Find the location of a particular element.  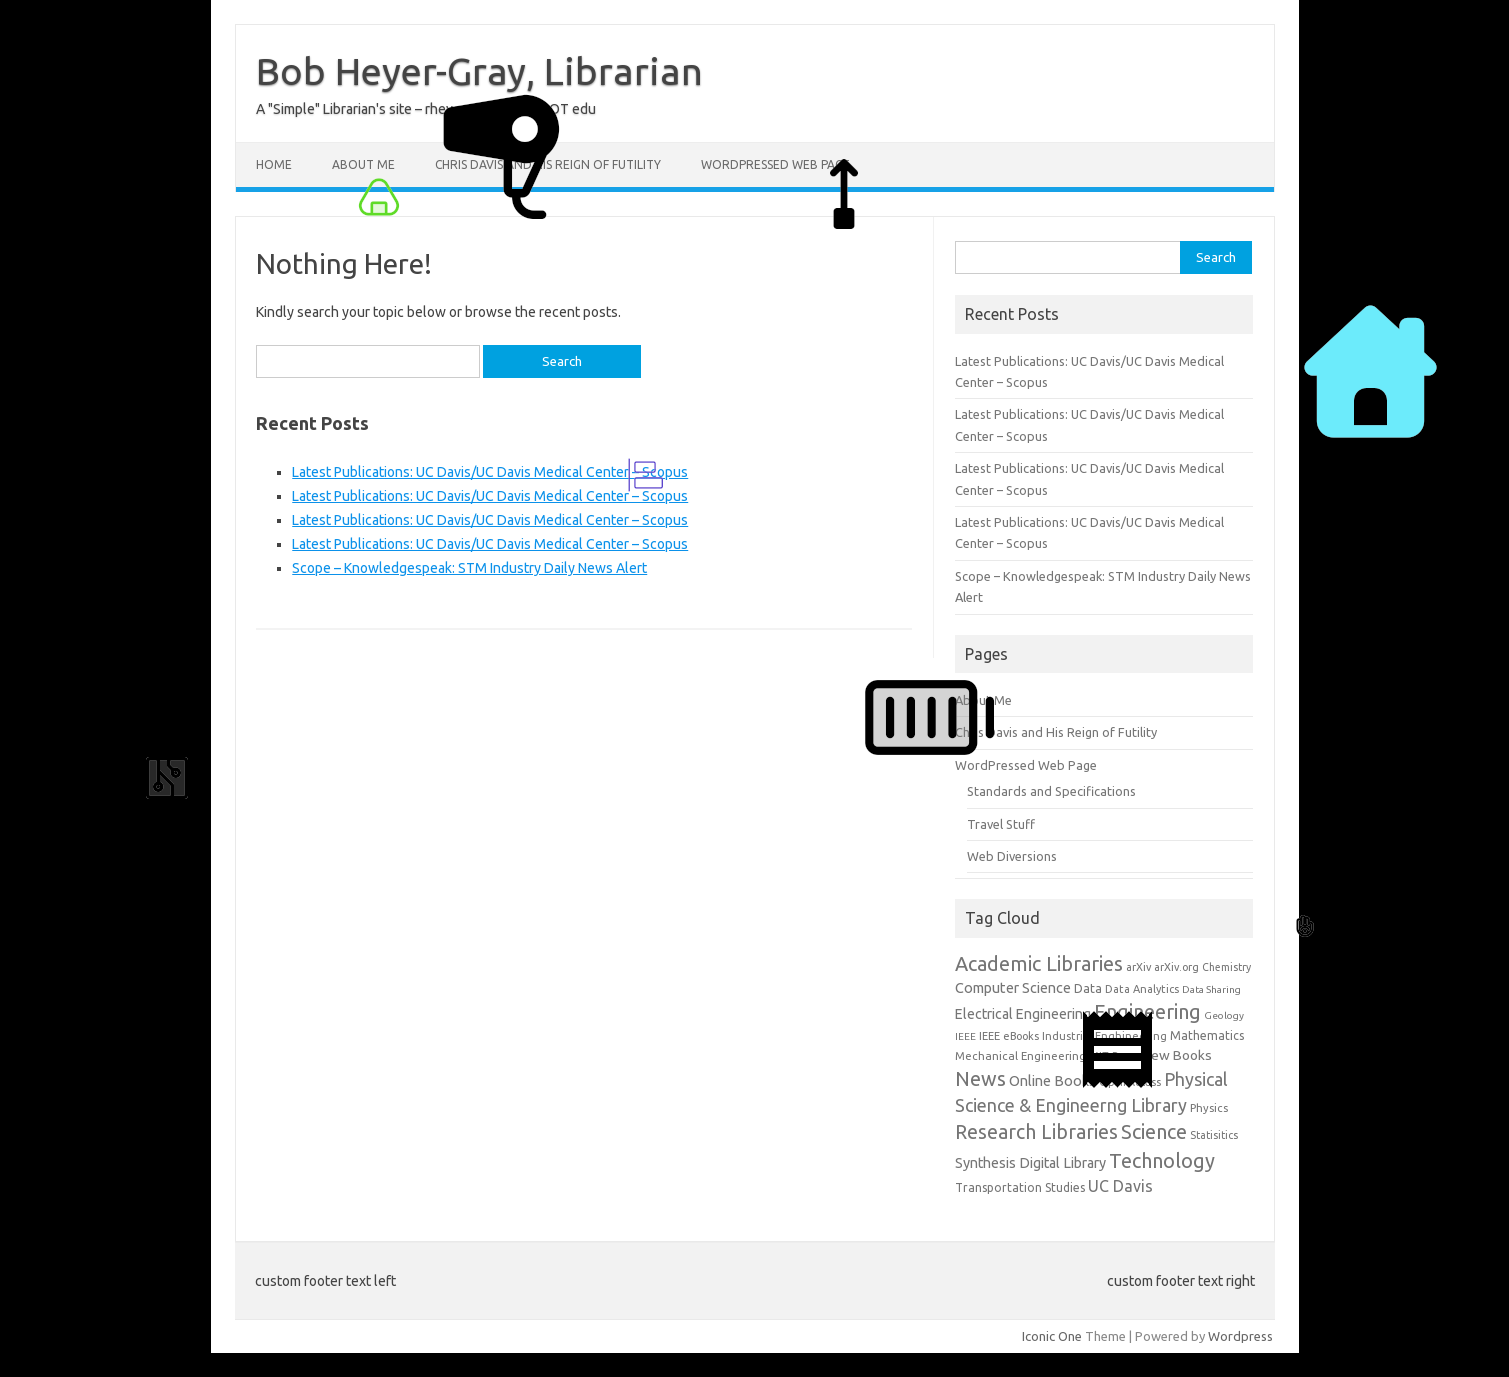

access palm reading or hand analysis feature is located at coordinates (1305, 926).